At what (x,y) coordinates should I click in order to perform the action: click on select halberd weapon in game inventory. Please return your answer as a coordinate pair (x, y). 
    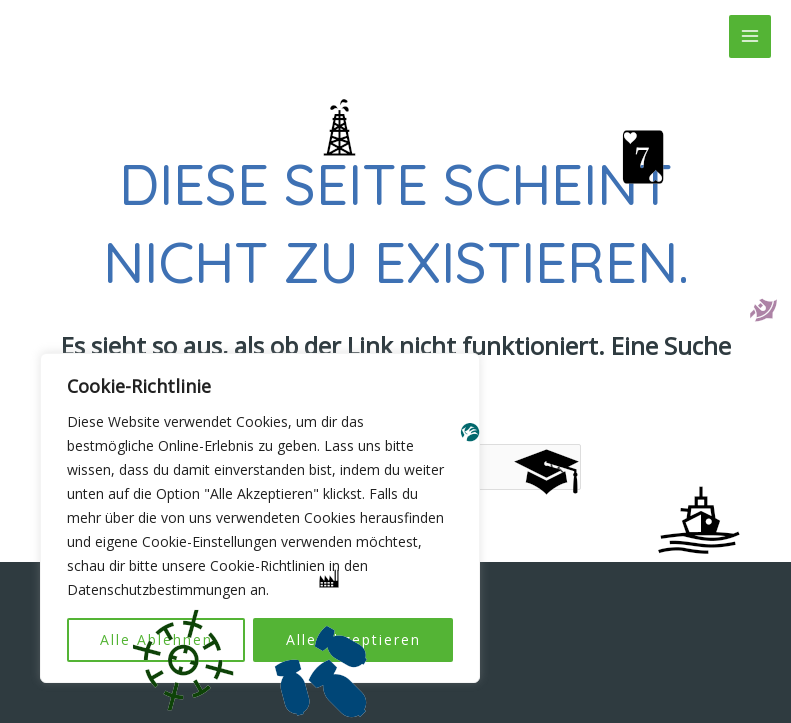
    Looking at the image, I should click on (763, 311).